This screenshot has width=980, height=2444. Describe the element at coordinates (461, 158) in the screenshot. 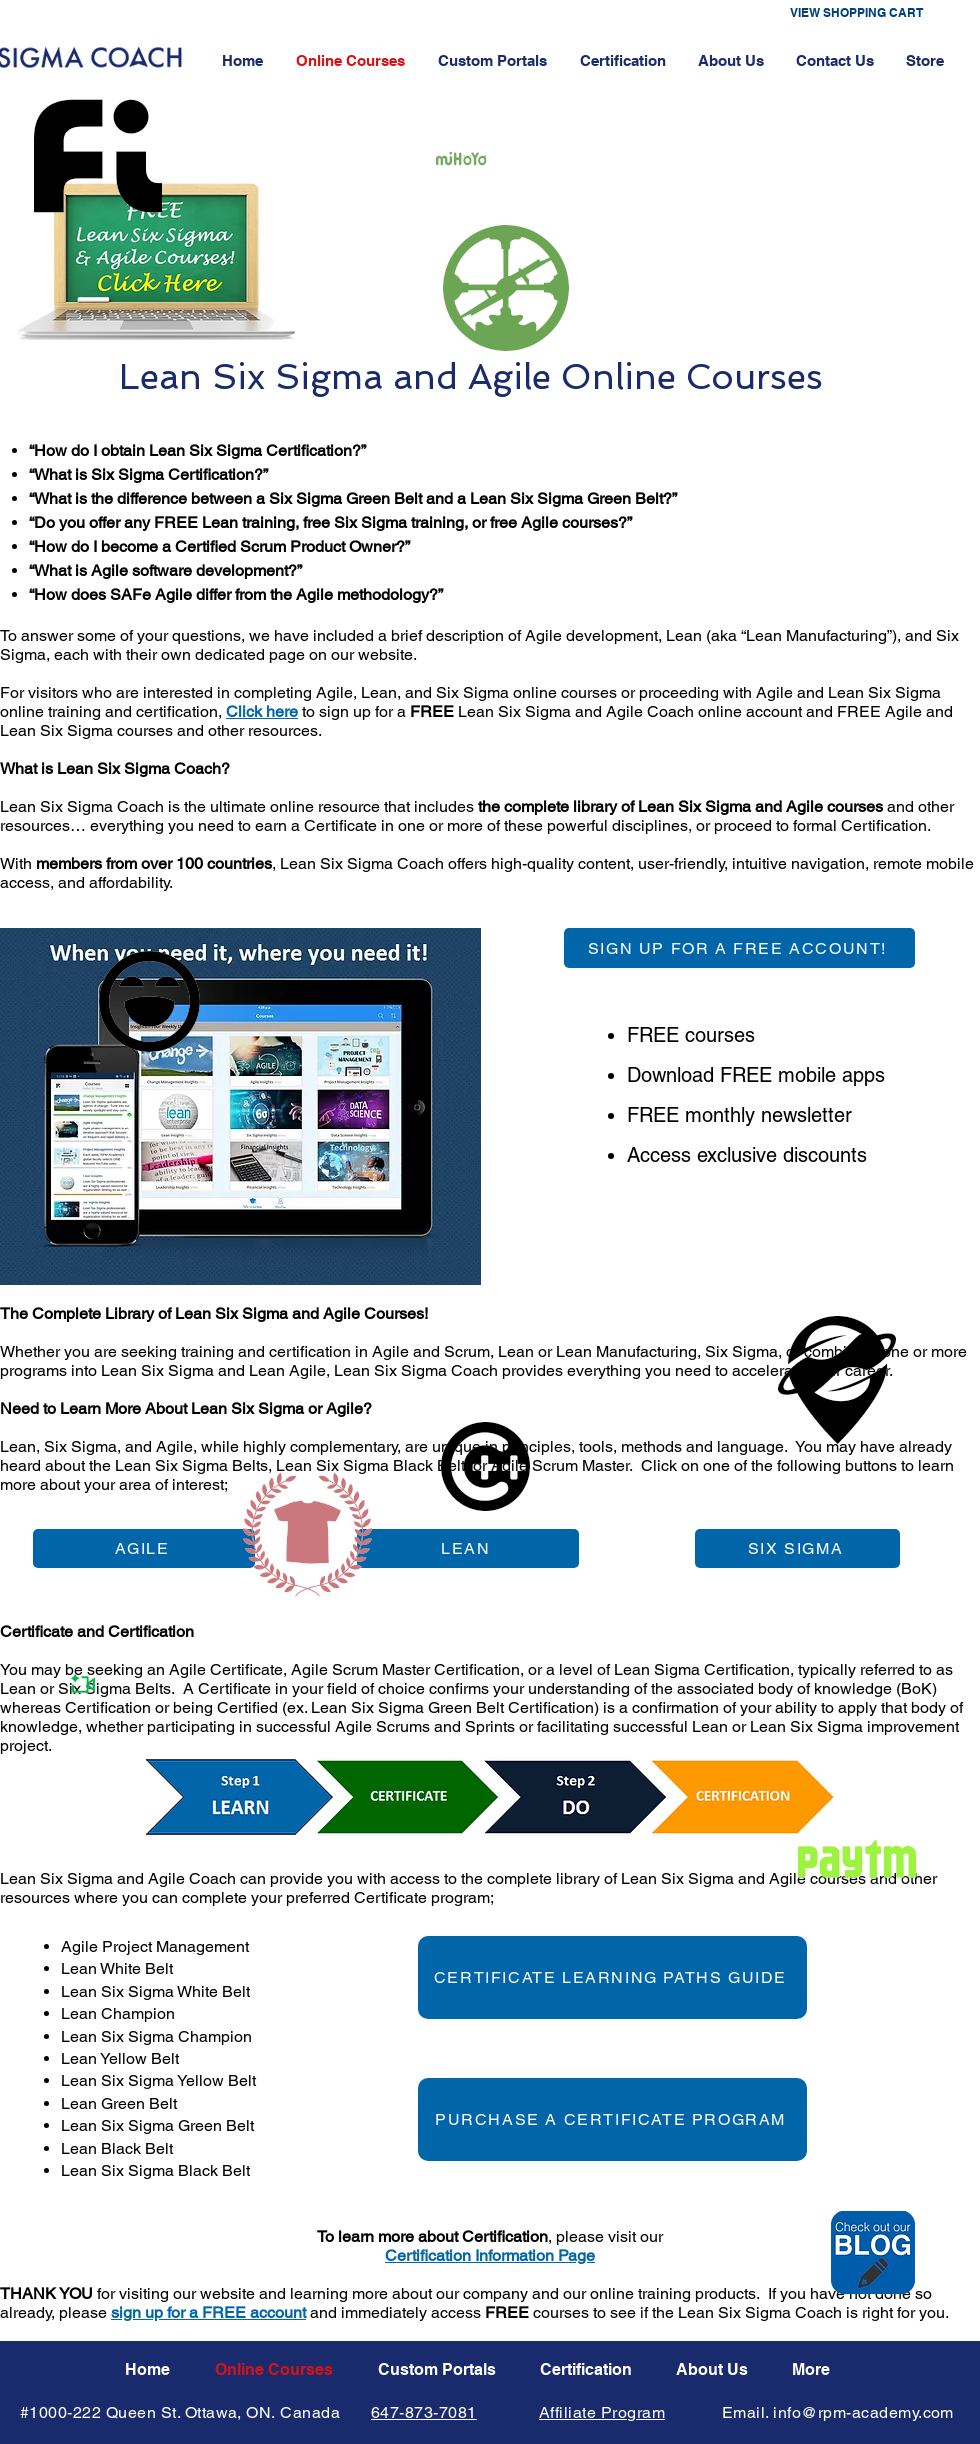

I see `visit miHoYo's official website or portal` at that location.